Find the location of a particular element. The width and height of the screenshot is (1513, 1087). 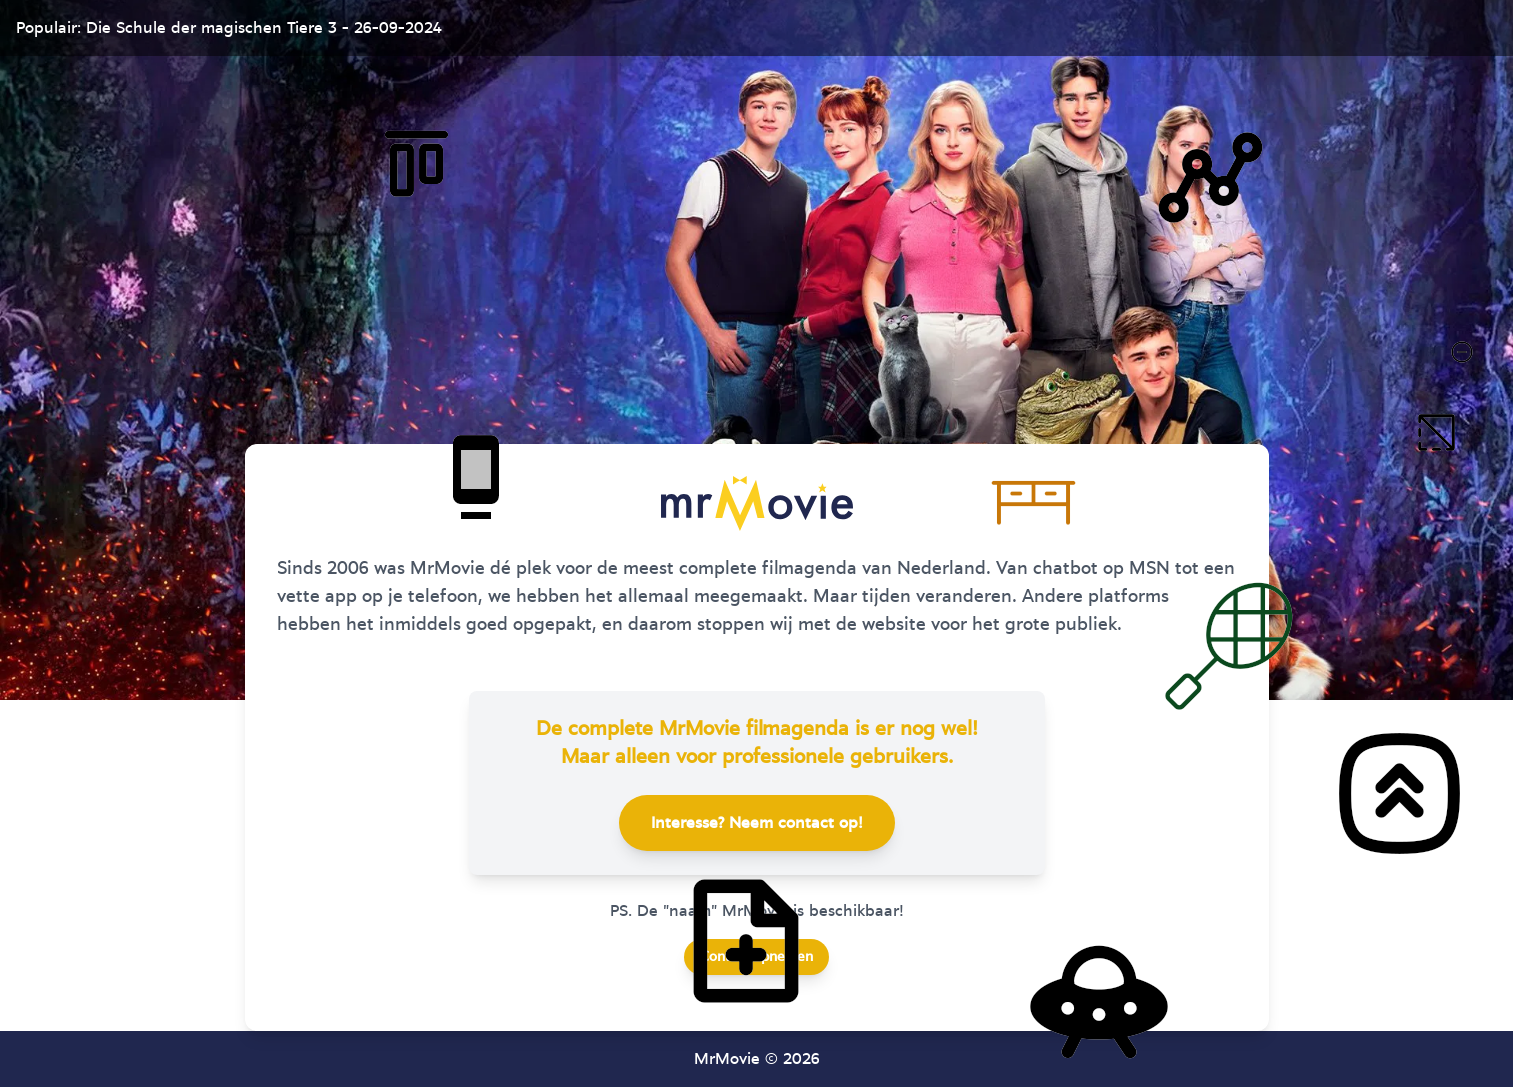

view connected data points or nodes is located at coordinates (1210, 177).